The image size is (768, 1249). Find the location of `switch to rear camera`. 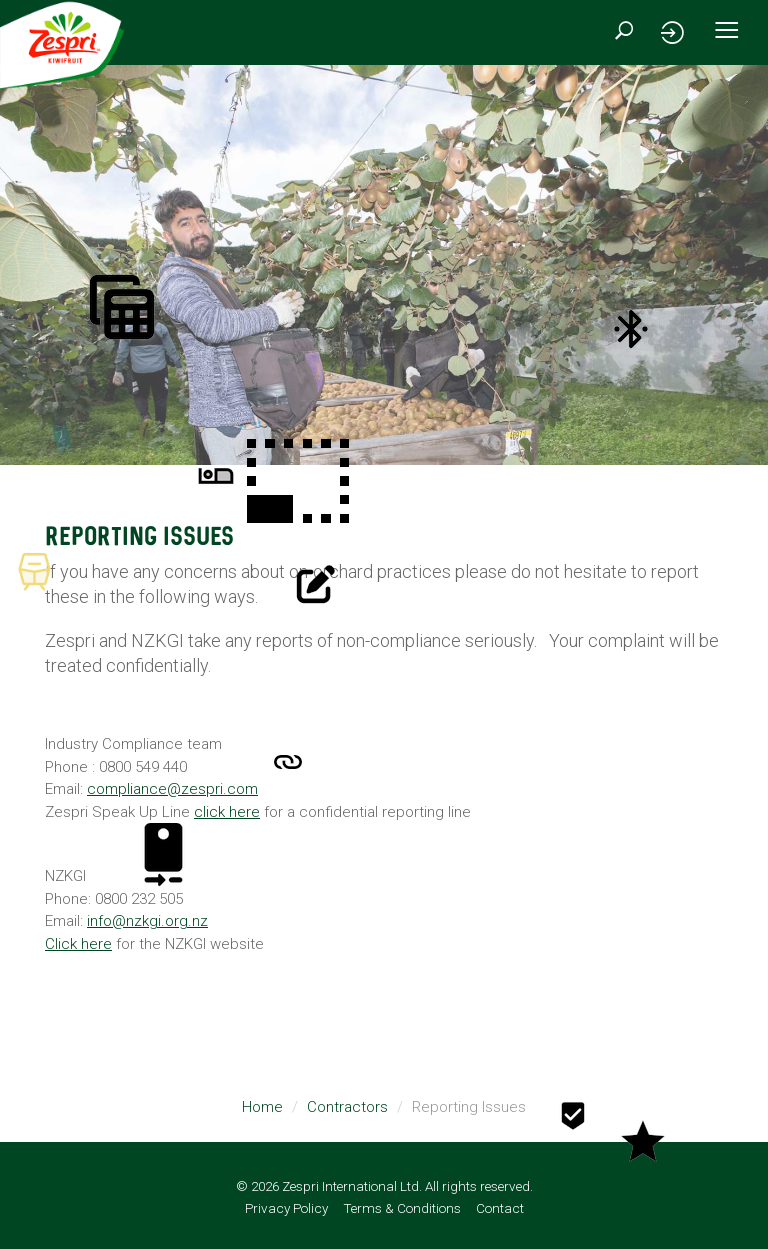

switch to rear camera is located at coordinates (163, 855).